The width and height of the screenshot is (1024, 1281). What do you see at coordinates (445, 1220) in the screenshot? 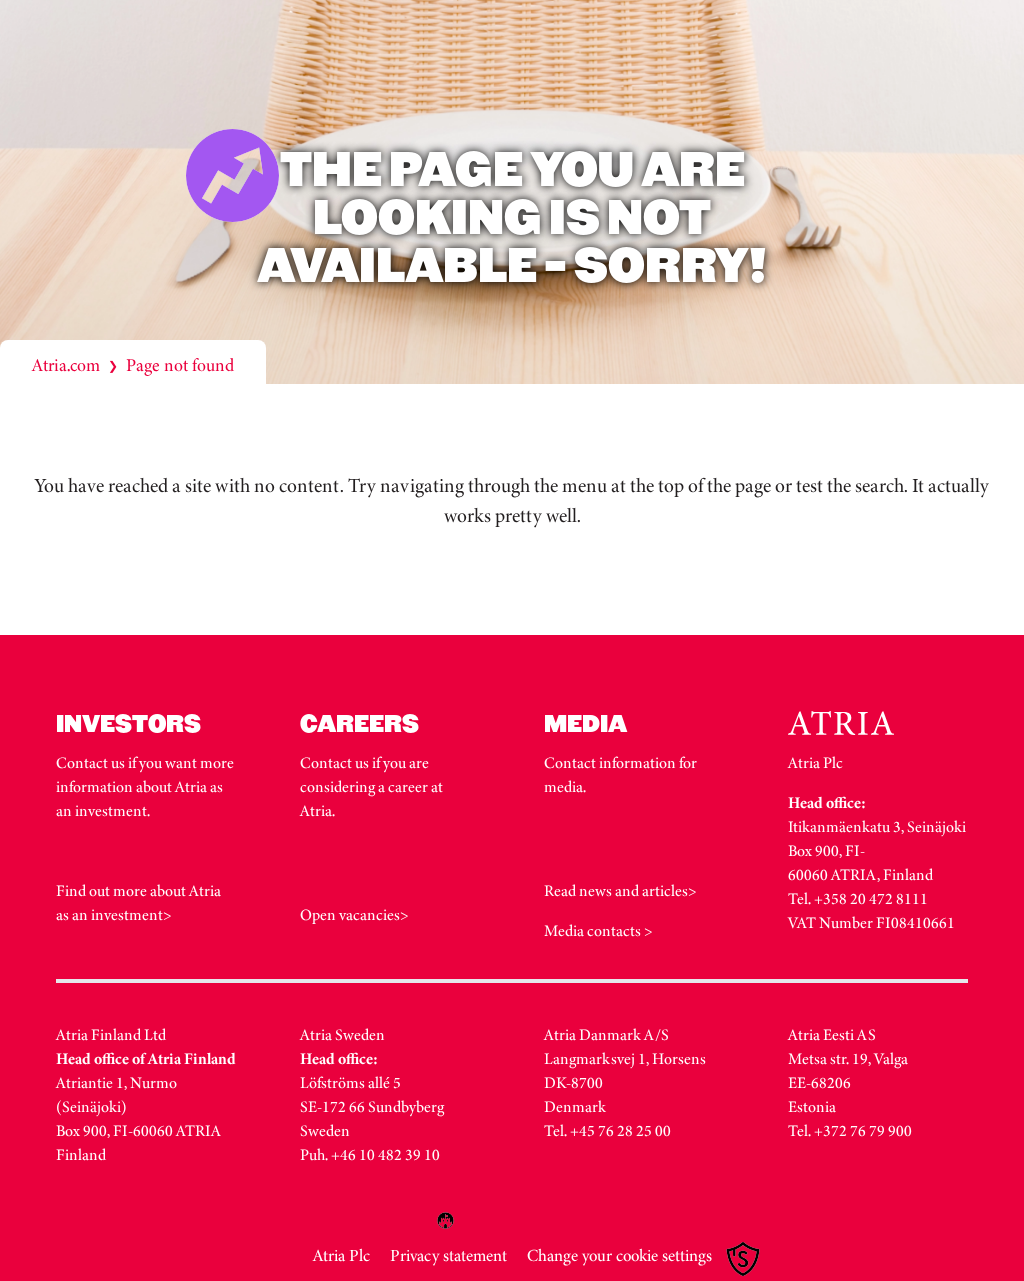
I see `fort awesome brand logo` at bounding box center [445, 1220].